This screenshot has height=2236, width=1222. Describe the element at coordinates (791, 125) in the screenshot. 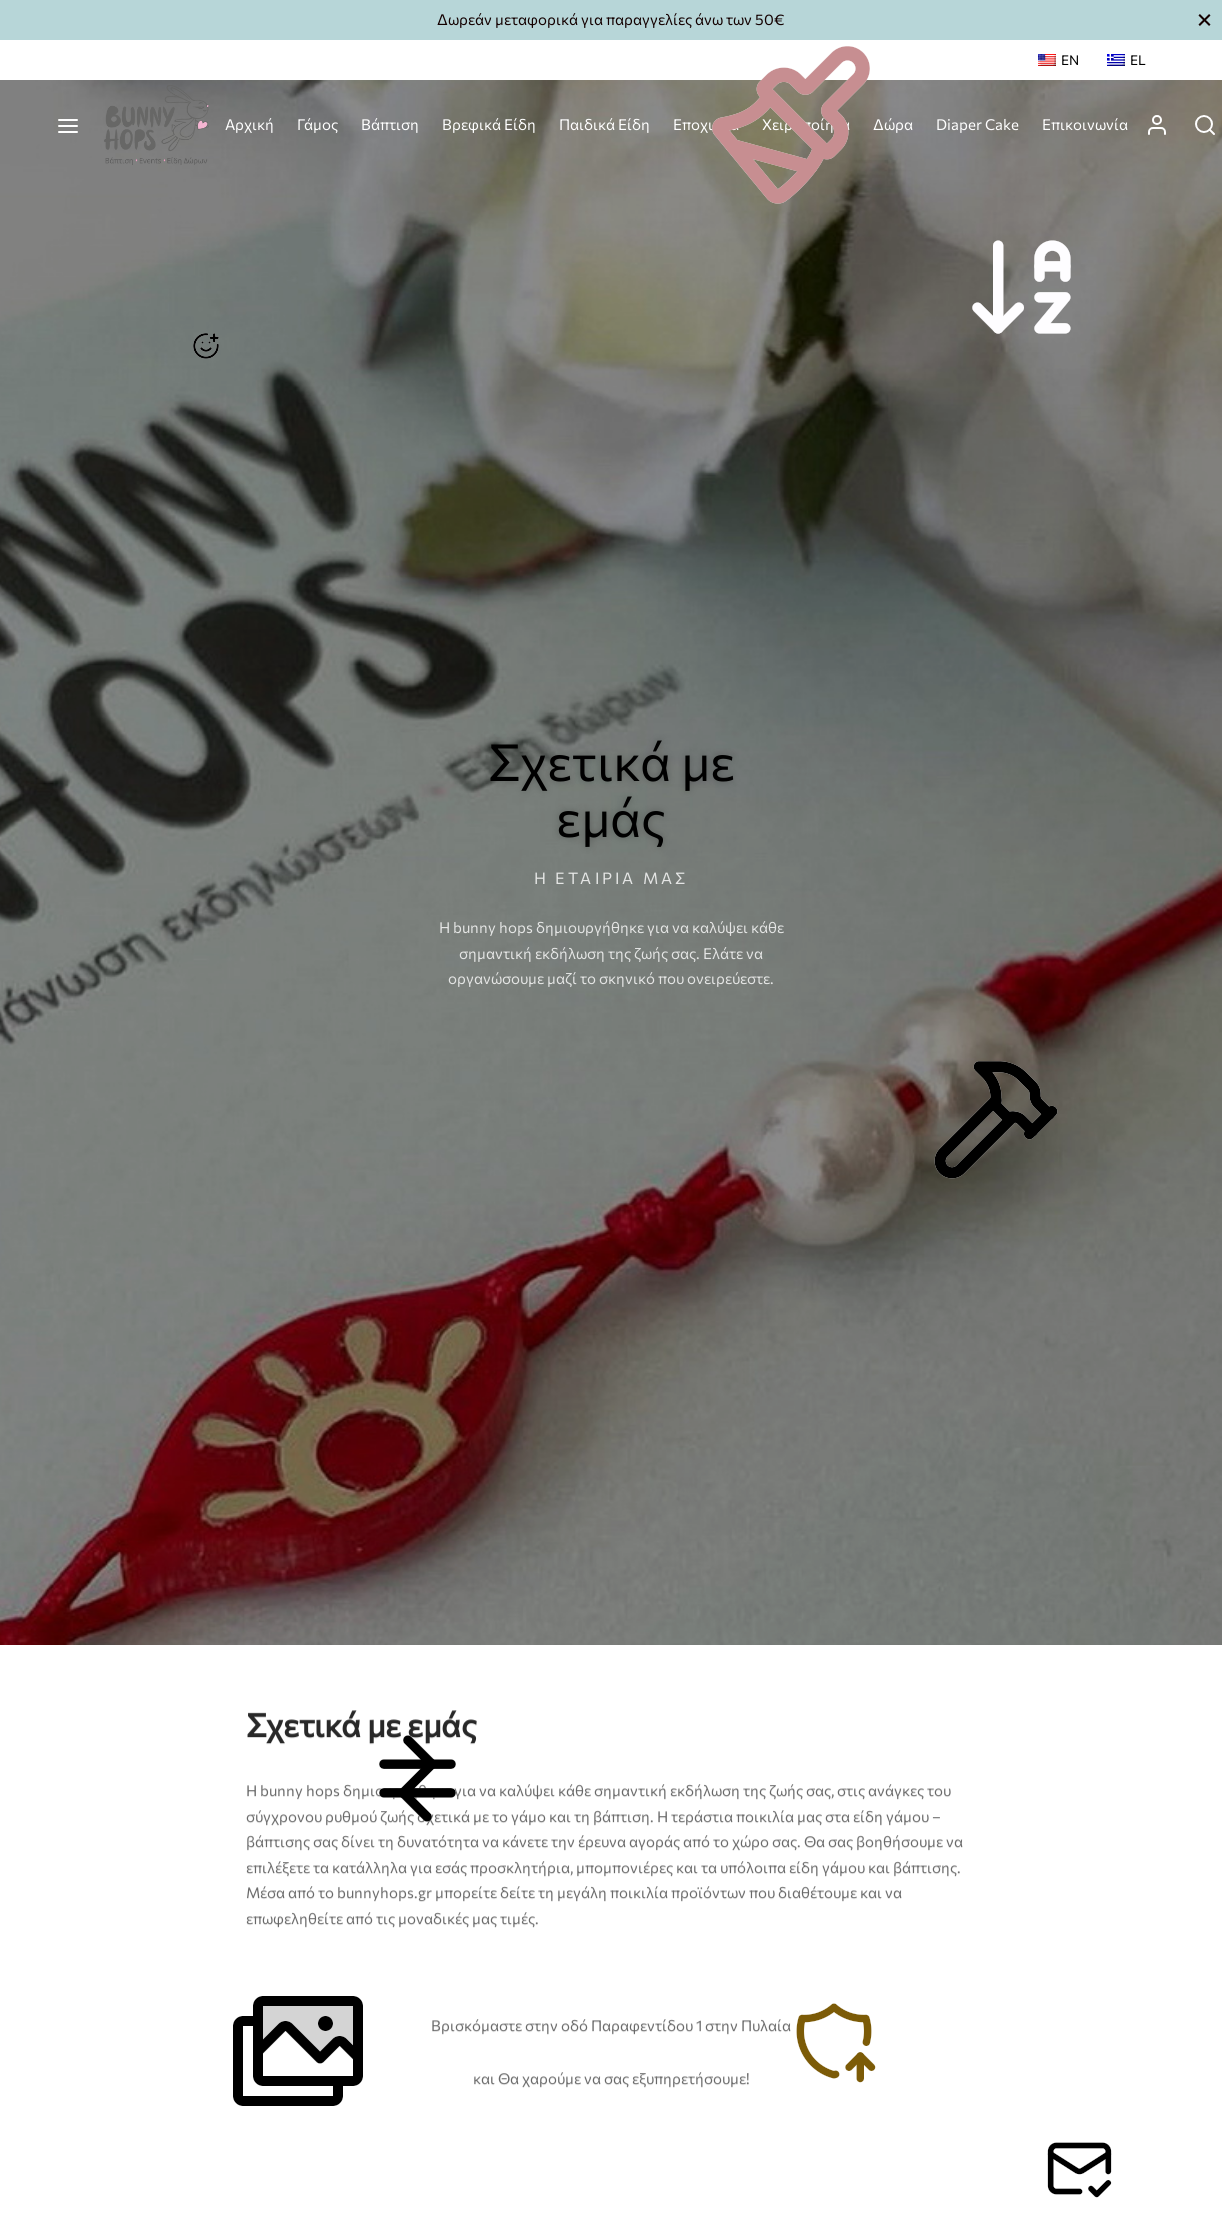

I see `customize appearance or theme settings` at that location.